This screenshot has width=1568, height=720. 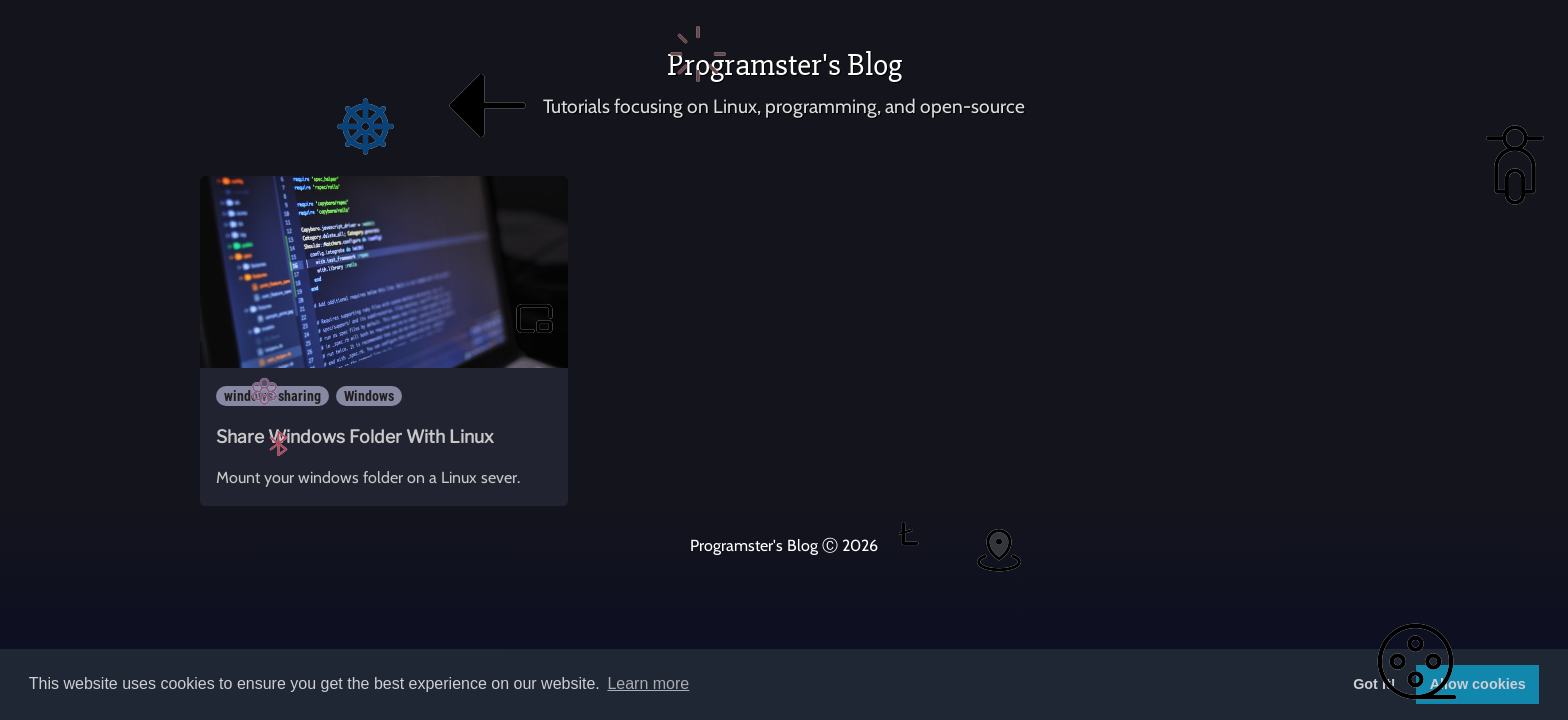 I want to click on access video or movie library, so click(x=1415, y=661).